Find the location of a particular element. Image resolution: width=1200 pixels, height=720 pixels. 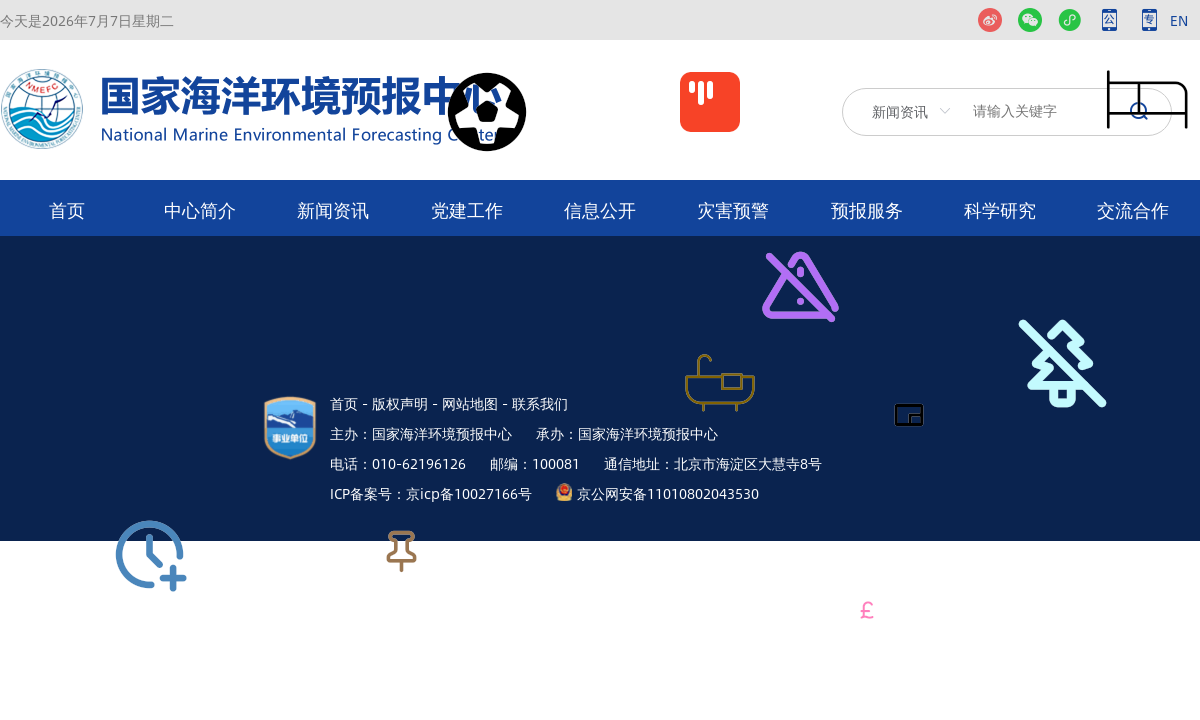

disable holiday or seasonal theme is located at coordinates (1062, 363).